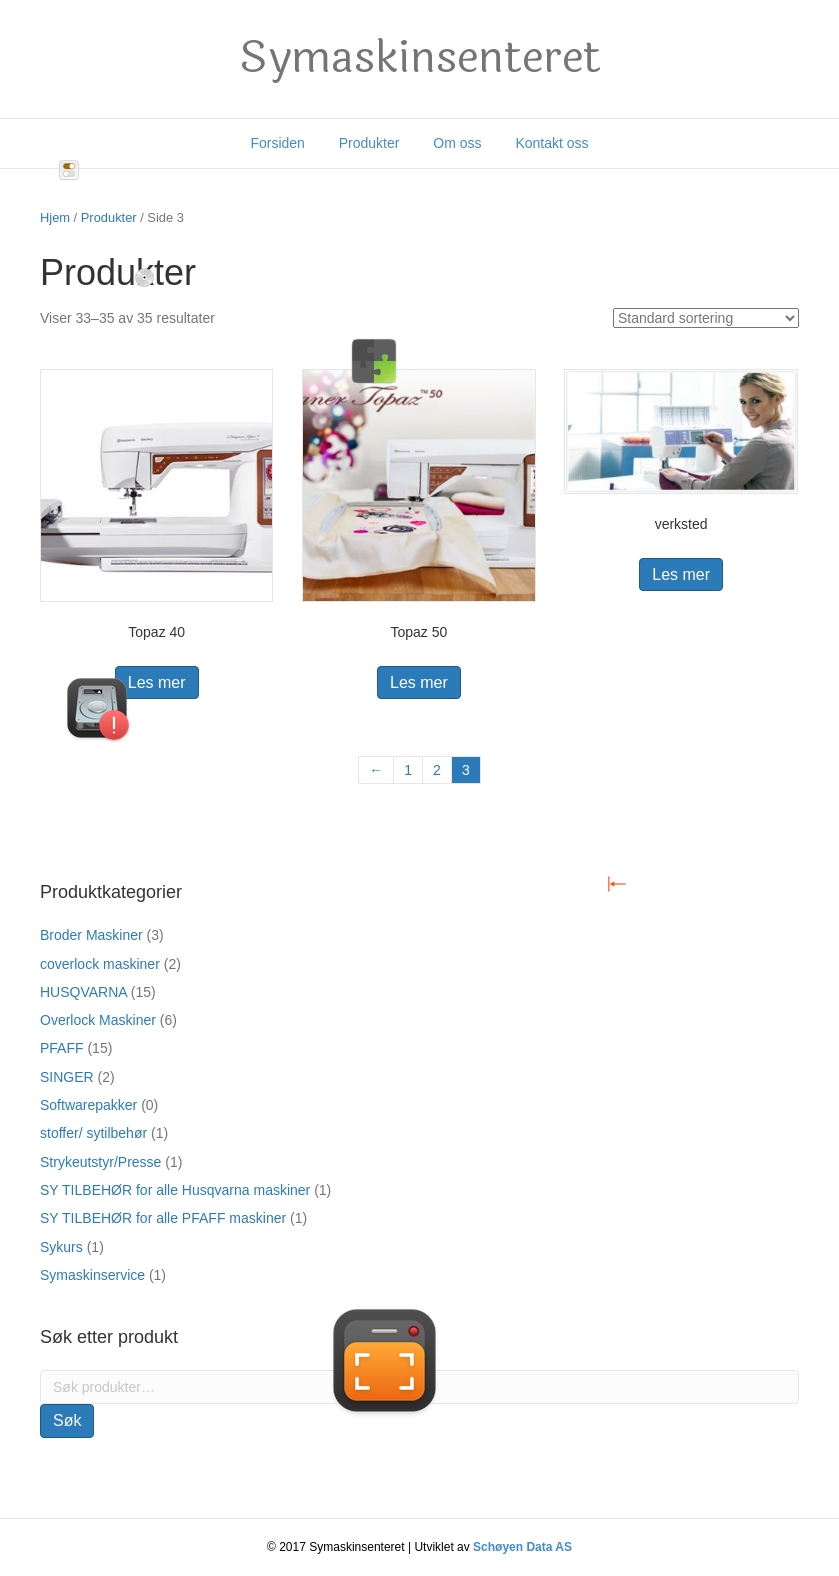 The height and width of the screenshot is (1576, 839). What do you see at coordinates (97, 708) in the screenshot?
I see `disk space warning alert` at bounding box center [97, 708].